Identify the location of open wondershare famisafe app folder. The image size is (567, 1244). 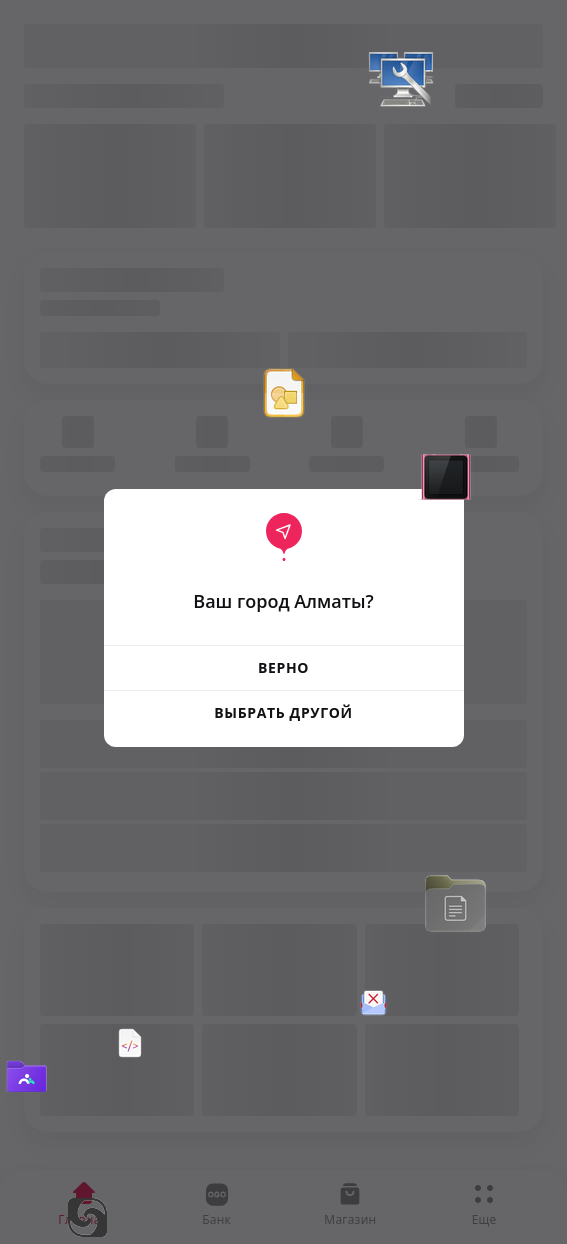
(26, 1077).